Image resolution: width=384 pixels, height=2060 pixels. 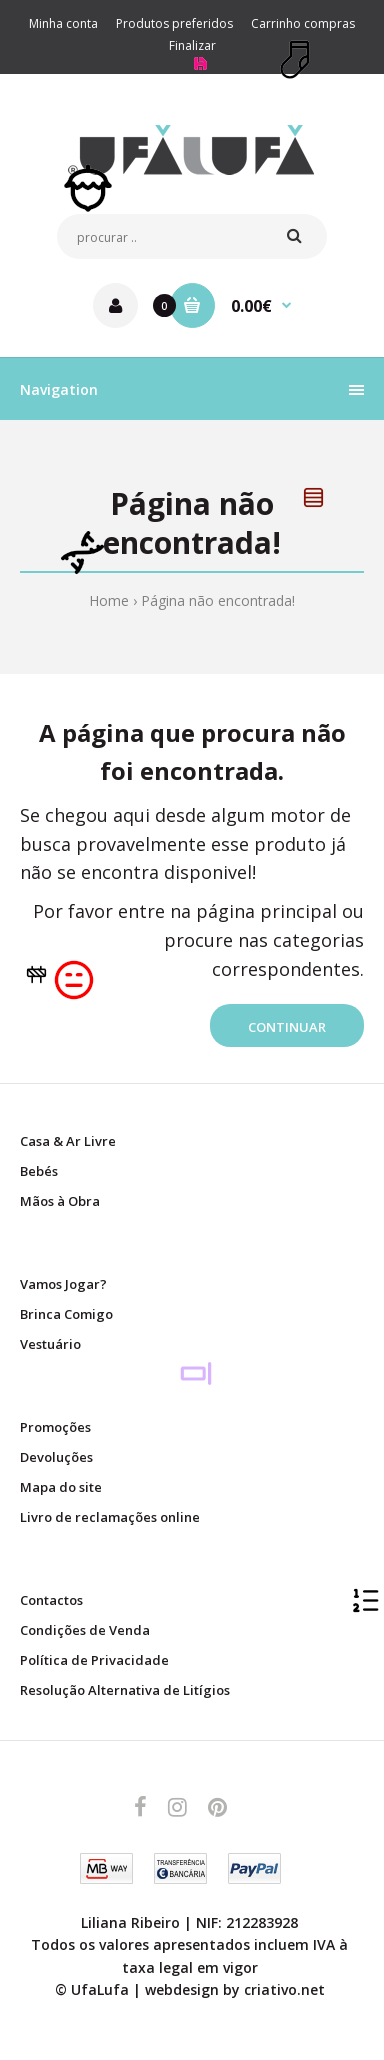 I want to click on access settings or configuration options, so click(x=88, y=188).